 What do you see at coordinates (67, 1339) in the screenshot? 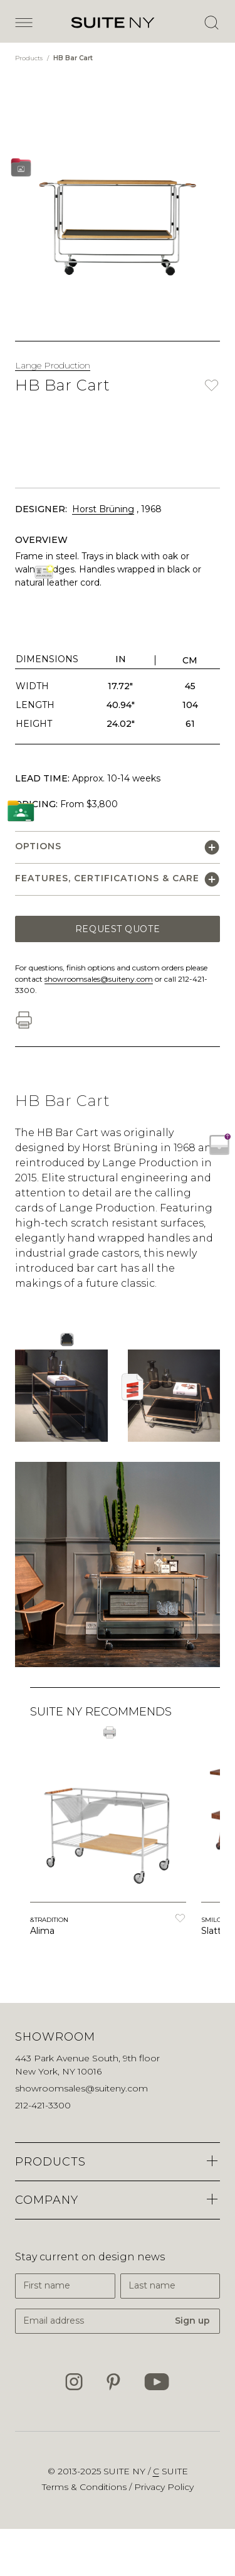
I see `indicates an RJ11 telephone/DSL network port` at bounding box center [67, 1339].